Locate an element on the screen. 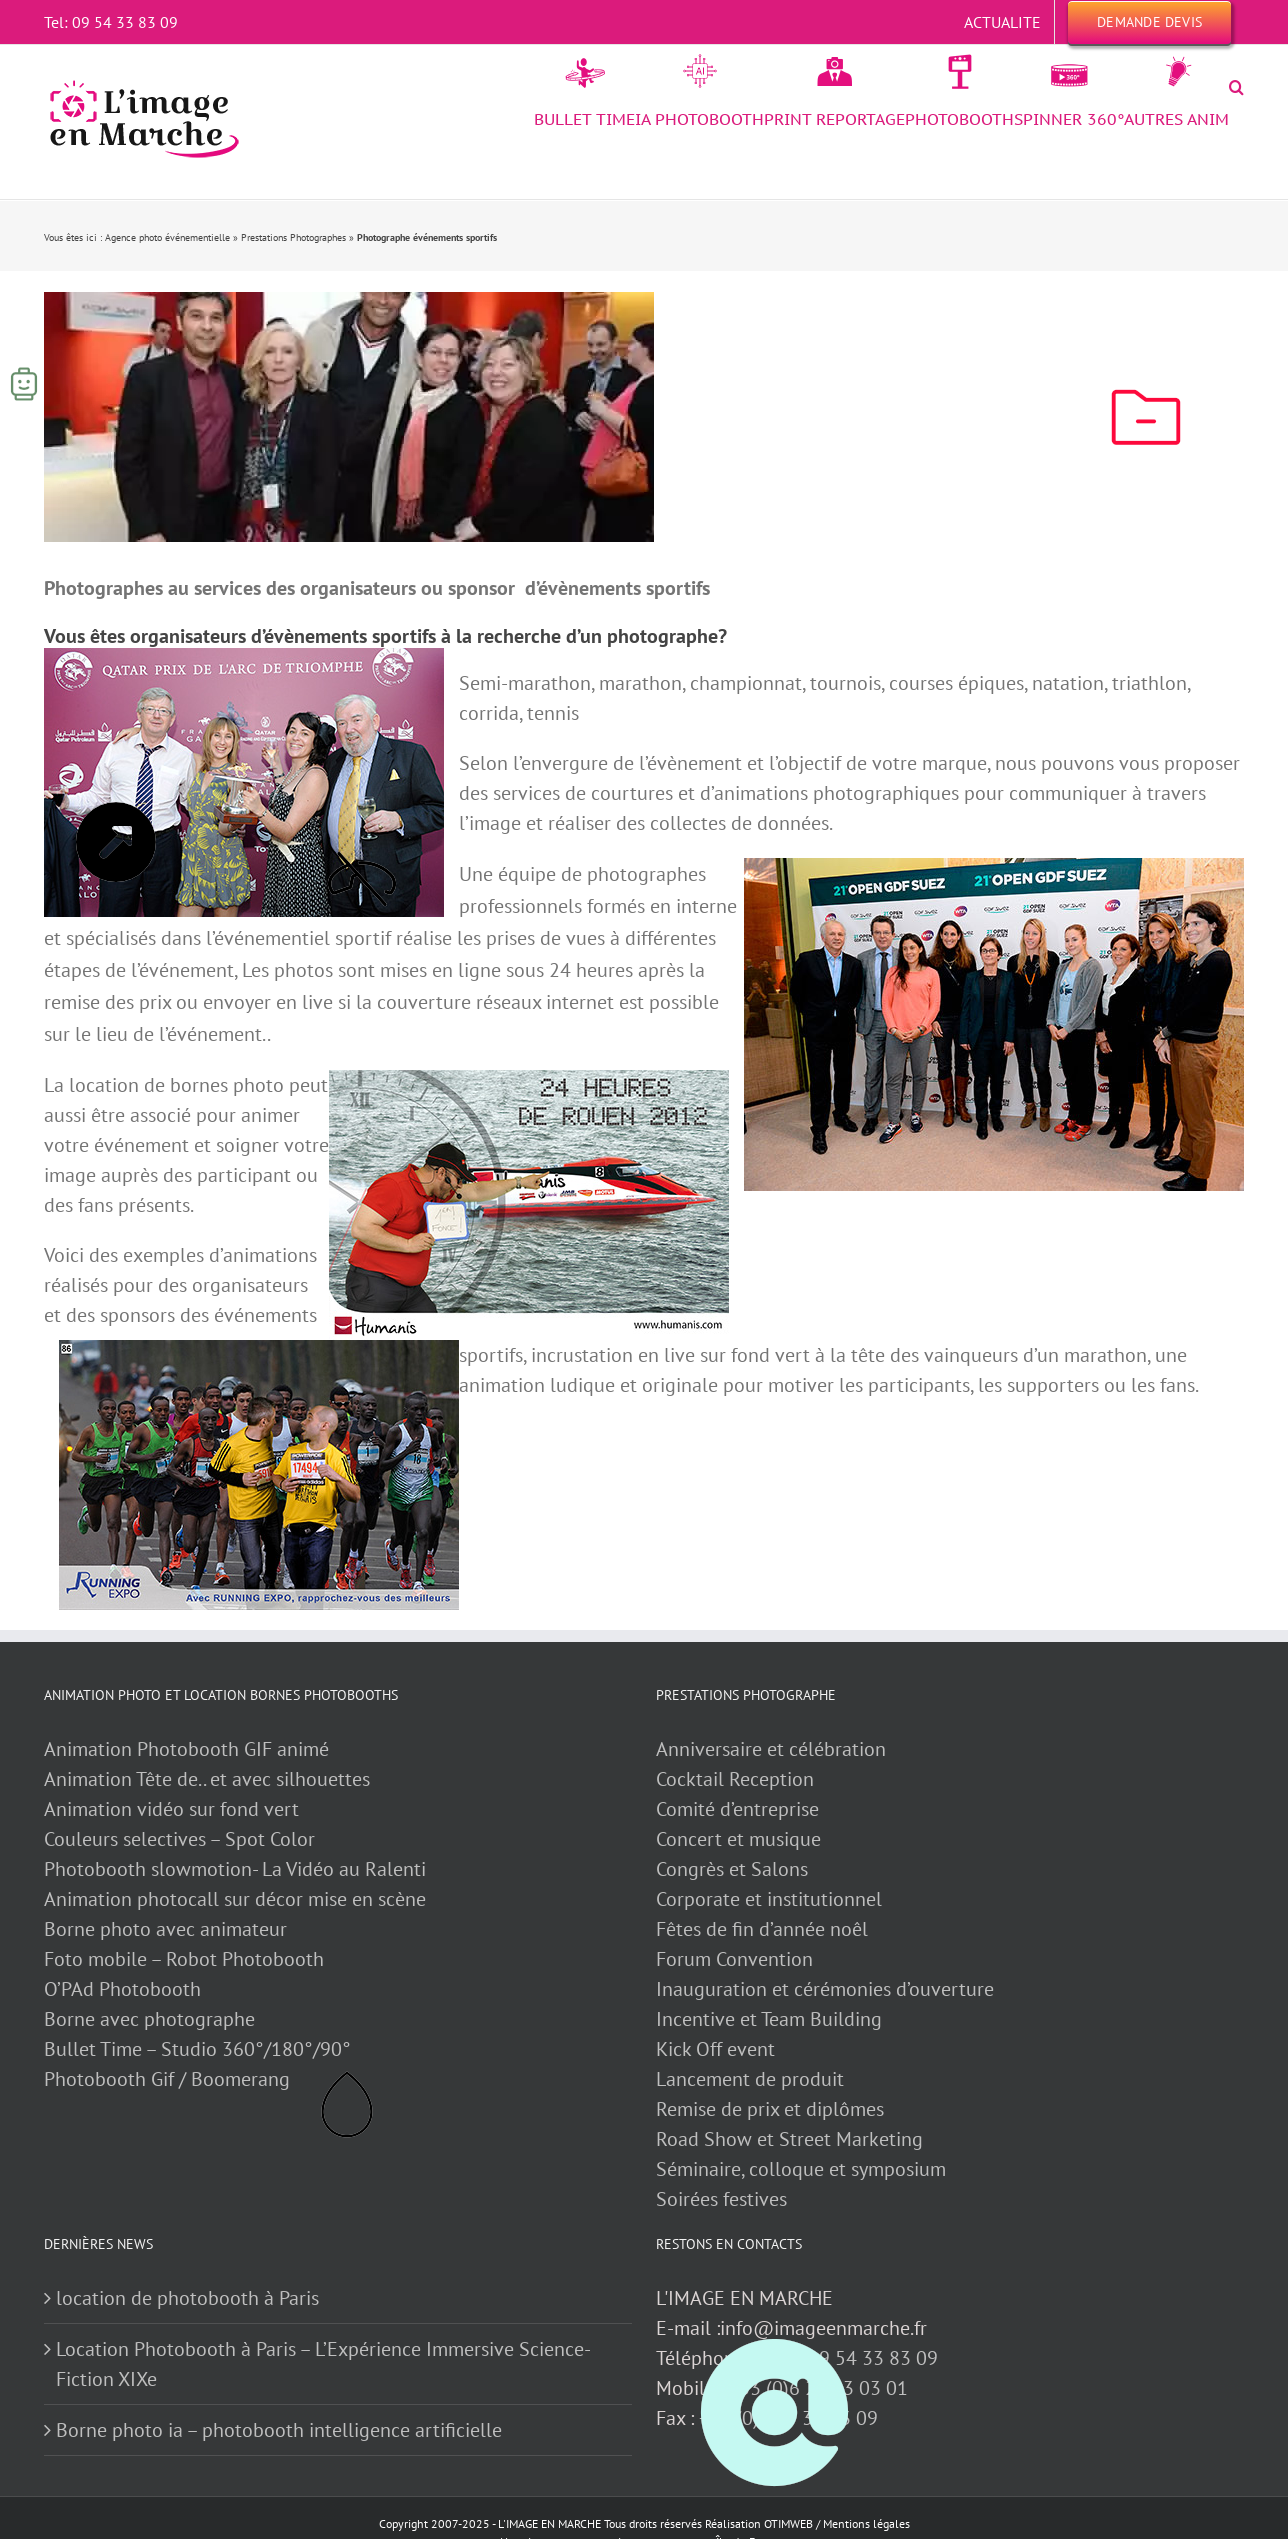 Image resolution: width=1288 pixels, height=2539 pixels. open link in new tab or external window is located at coordinates (116, 842).